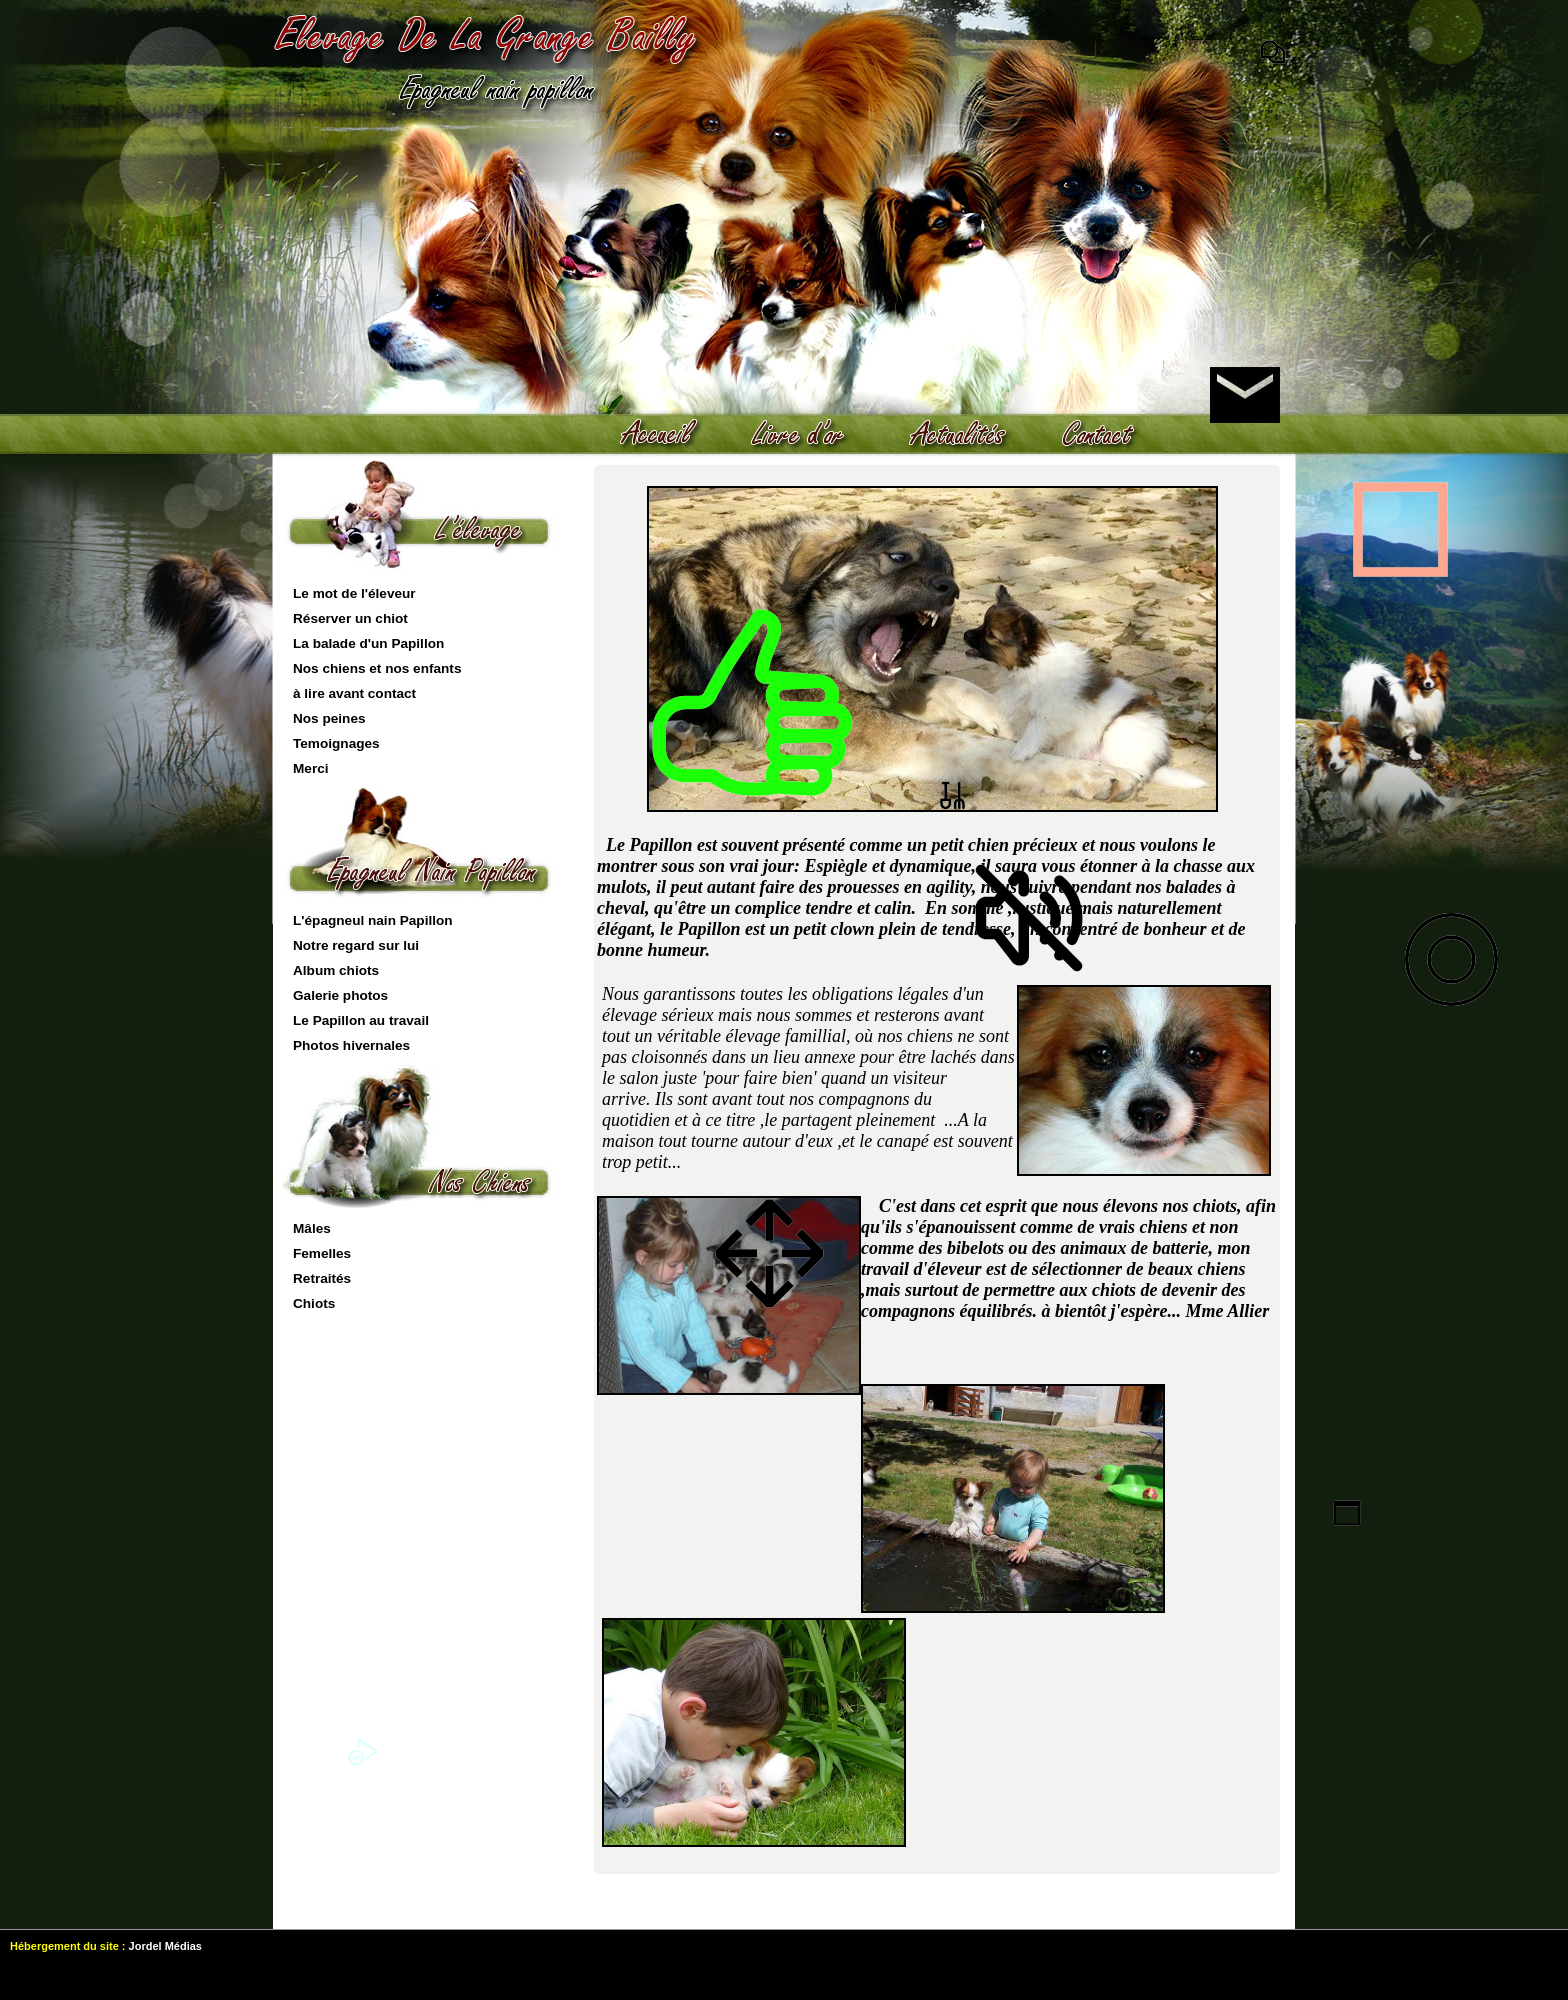 This screenshot has height=2000, width=1568. Describe the element at coordinates (1400, 529) in the screenshot. I see `maximize the current window` at that location.